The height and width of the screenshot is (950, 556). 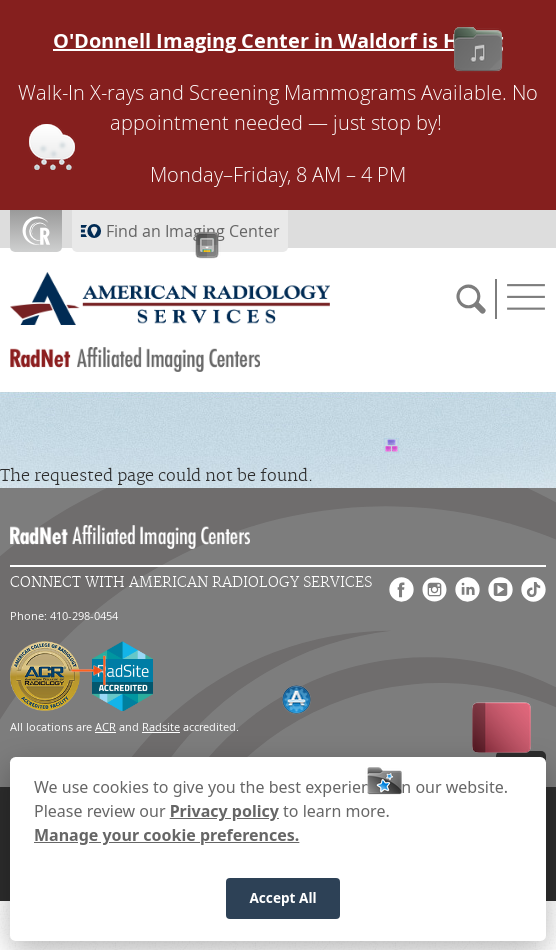 I want to click on go to the last item or page, so click(x=88, y=670).